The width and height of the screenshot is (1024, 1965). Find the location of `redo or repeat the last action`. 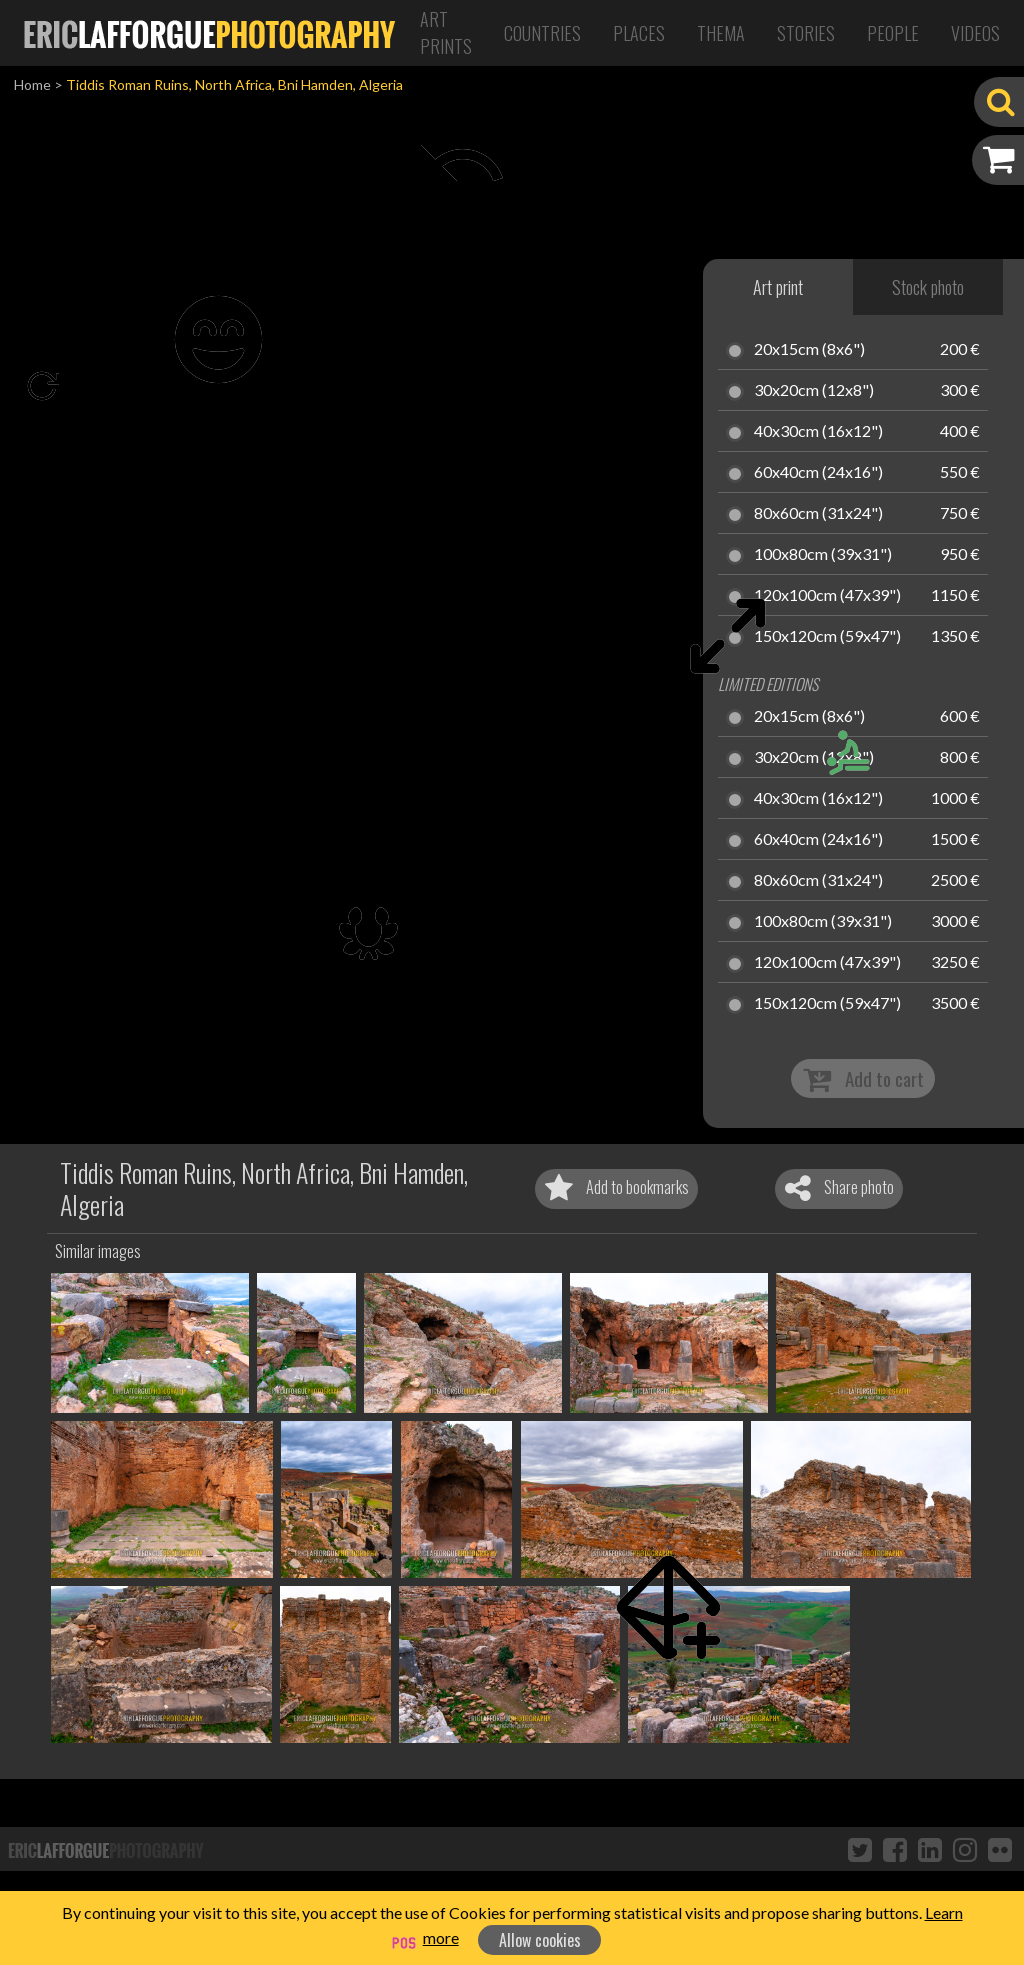

redo or repeat the last action is located at coordinates (42, 386).